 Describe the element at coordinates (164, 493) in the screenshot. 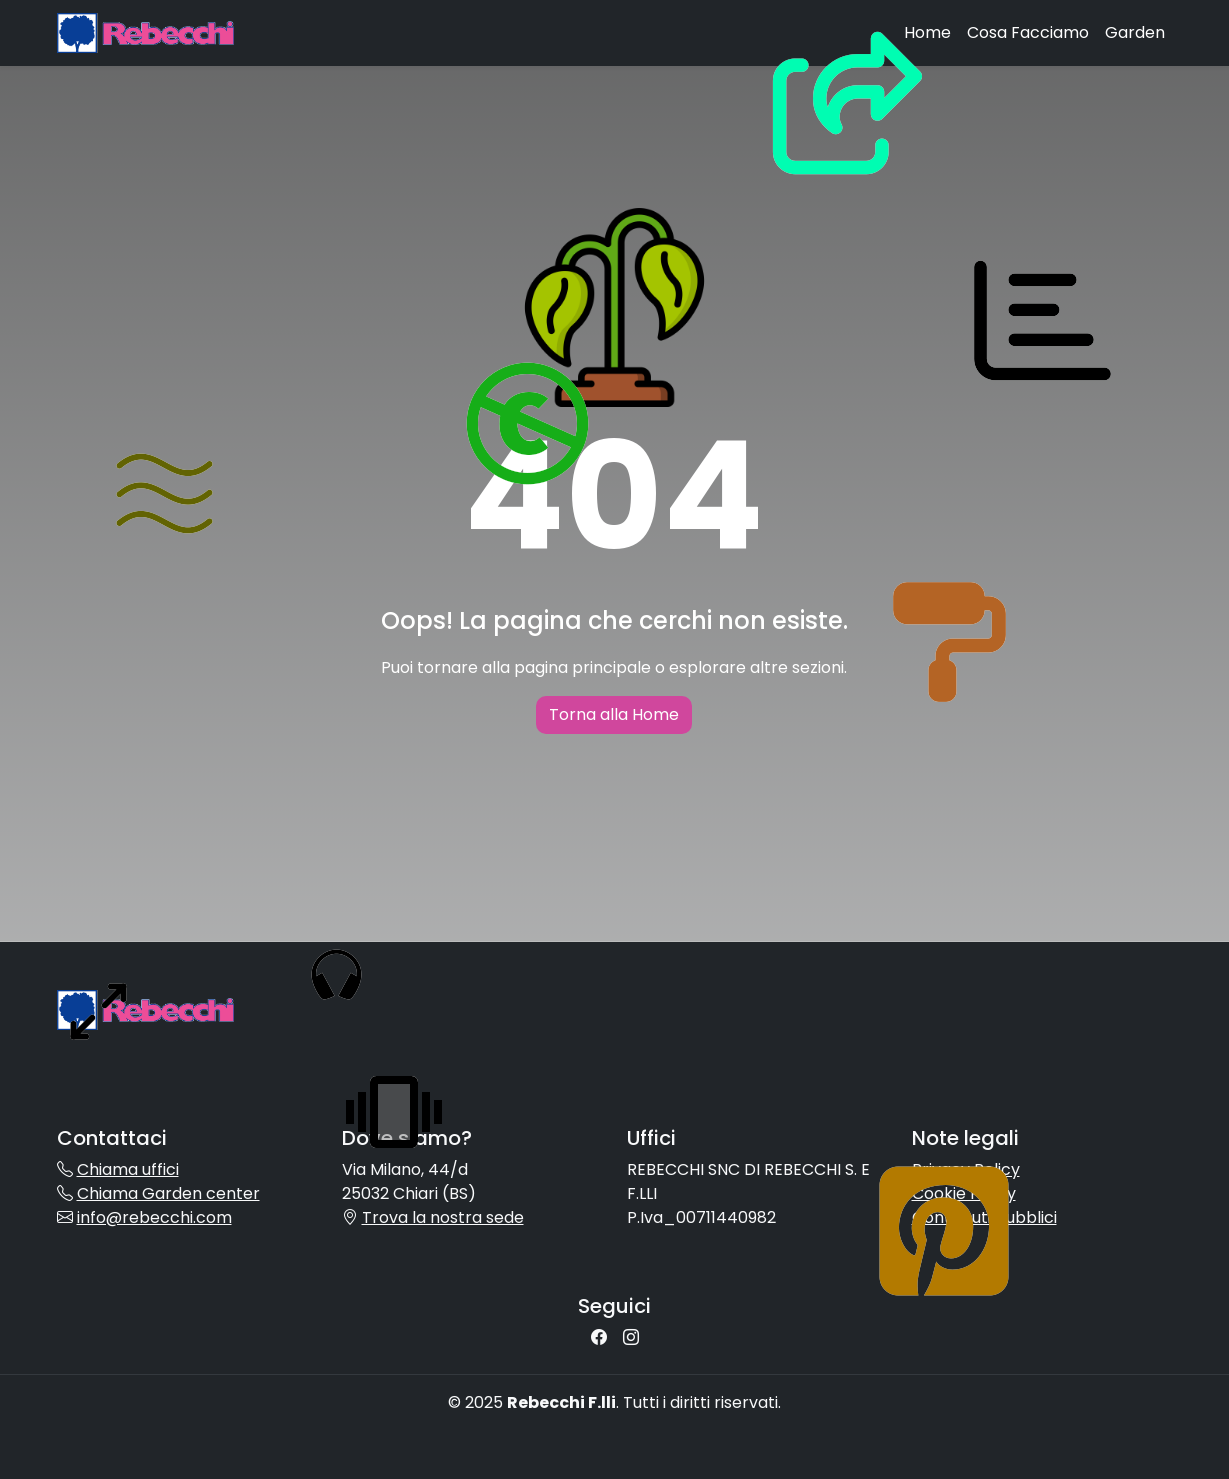

I see `indicates water or aquatic features` at that location.